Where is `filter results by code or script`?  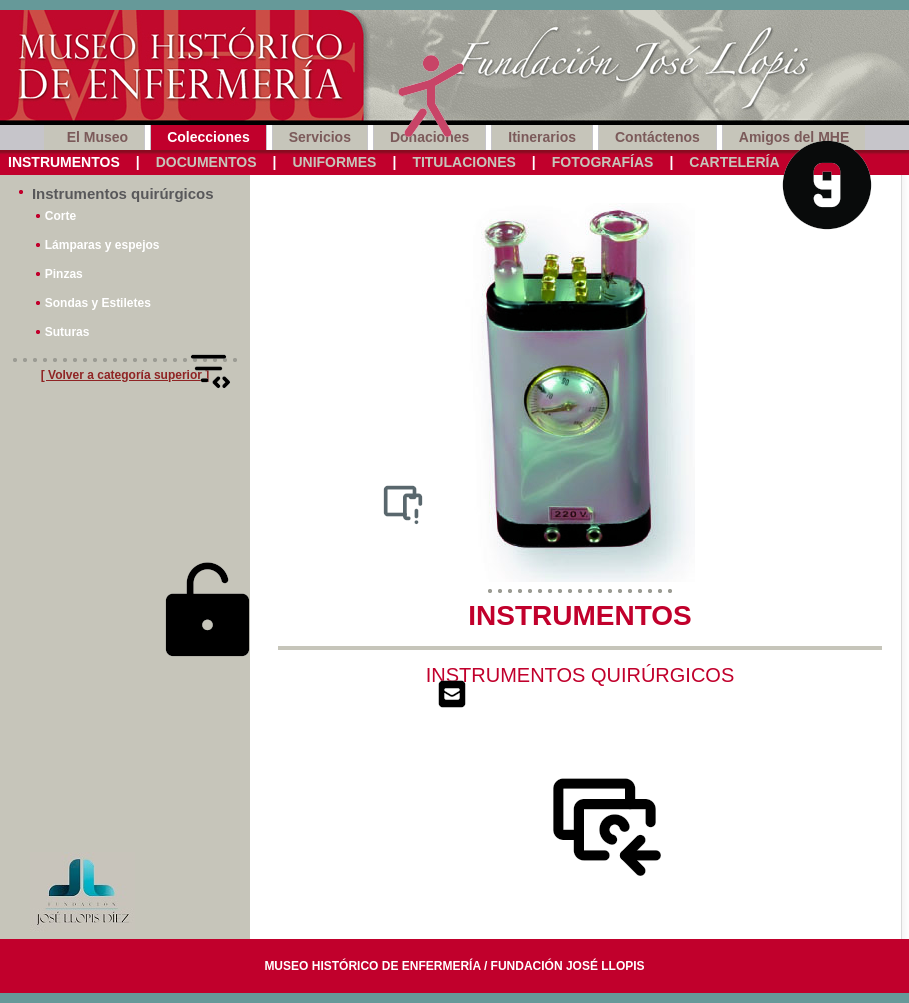
filter results by code or script is located at coordinates (208, 368).